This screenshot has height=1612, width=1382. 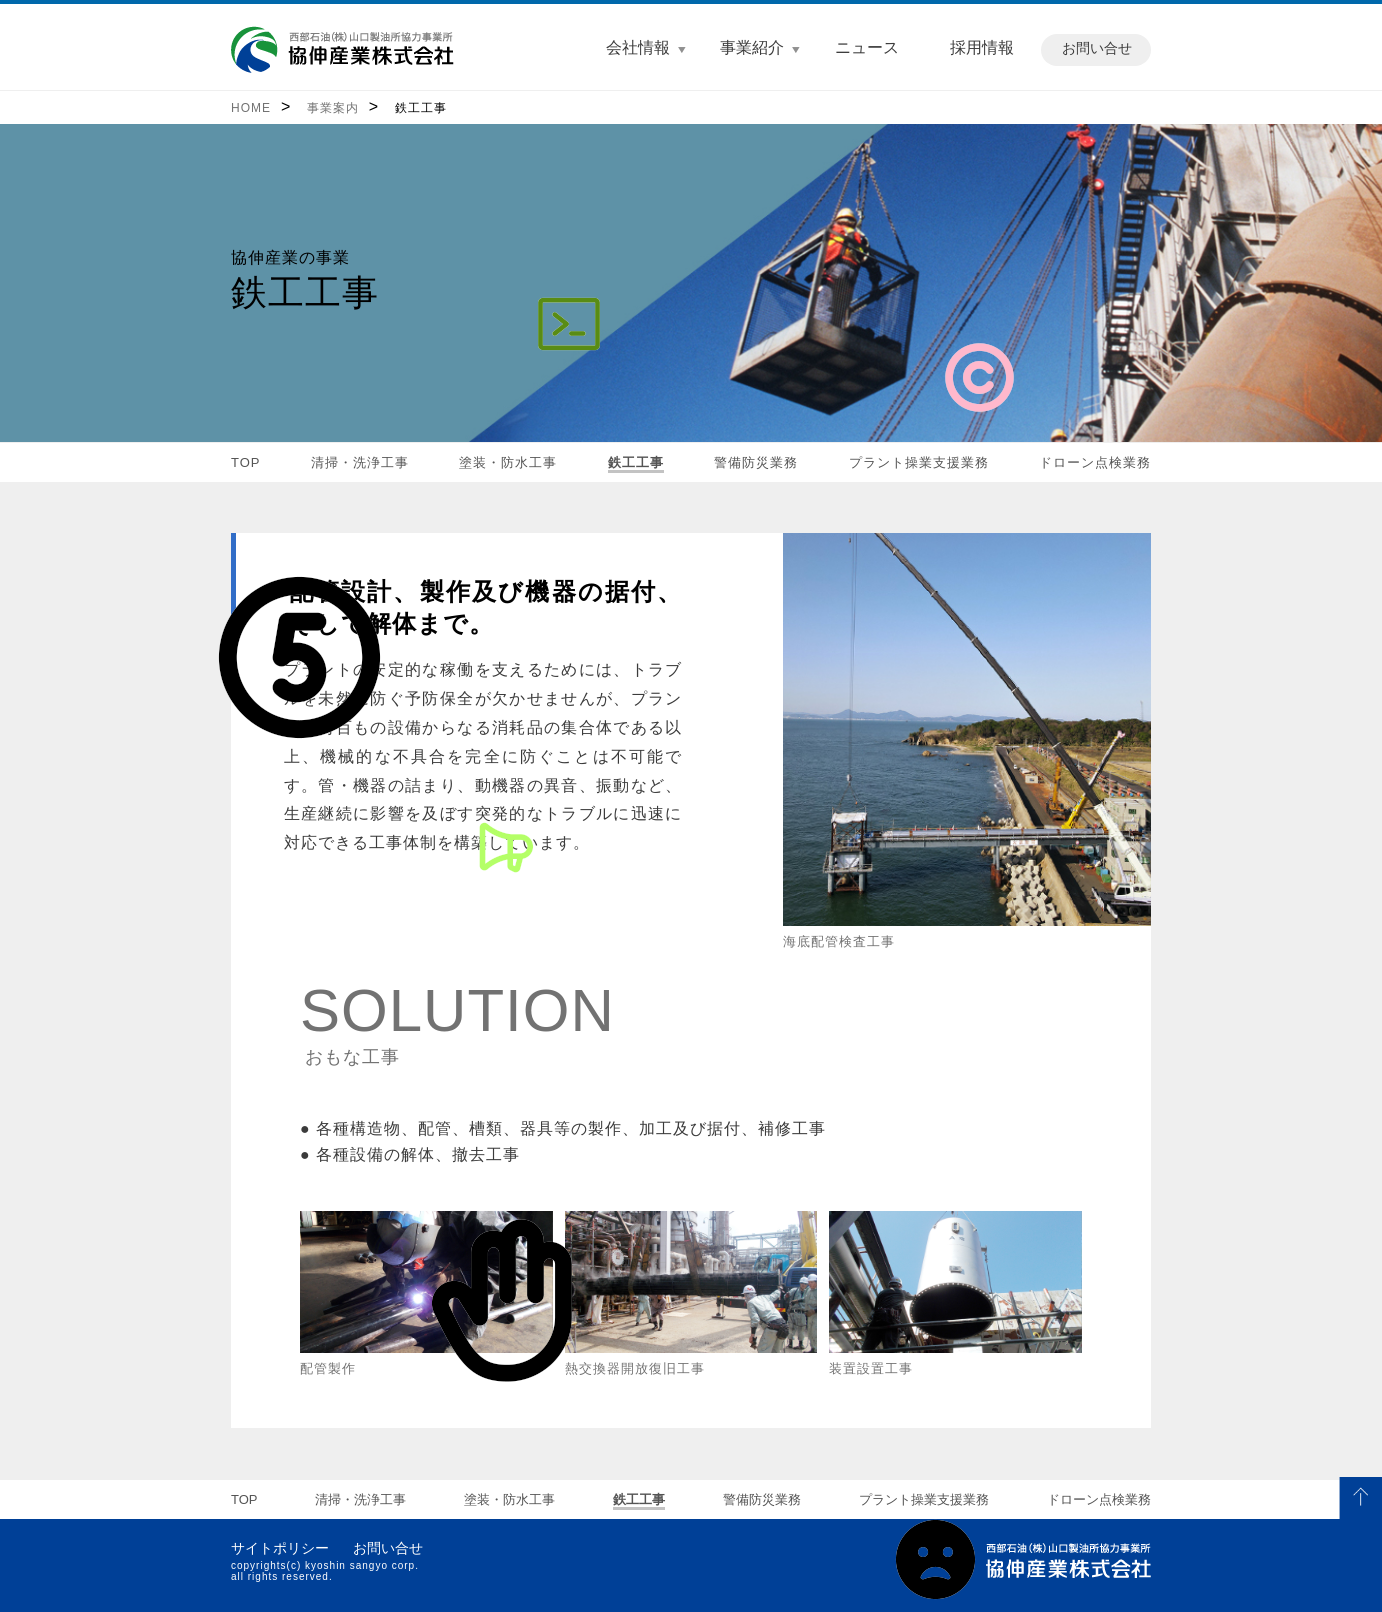 What do you see at coordinates (569, 324) in the screenshot?
I see `open terminal or command line interface` at bounding box center [569, 324].